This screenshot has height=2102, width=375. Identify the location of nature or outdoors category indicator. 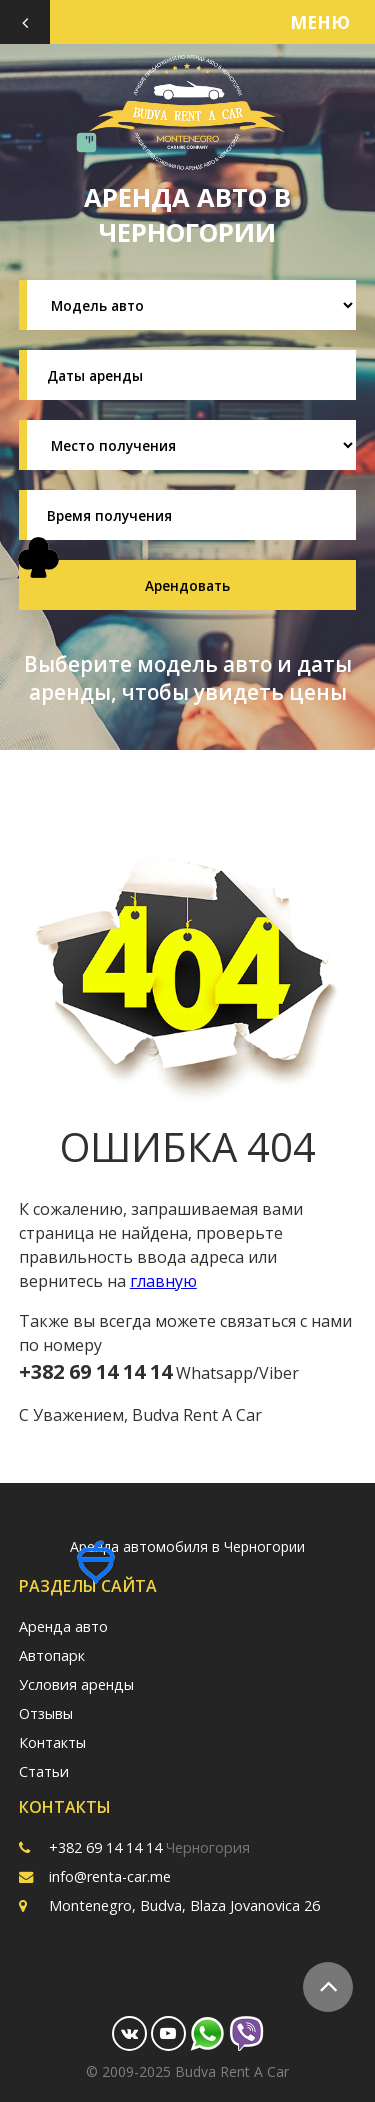
(96, 1562).